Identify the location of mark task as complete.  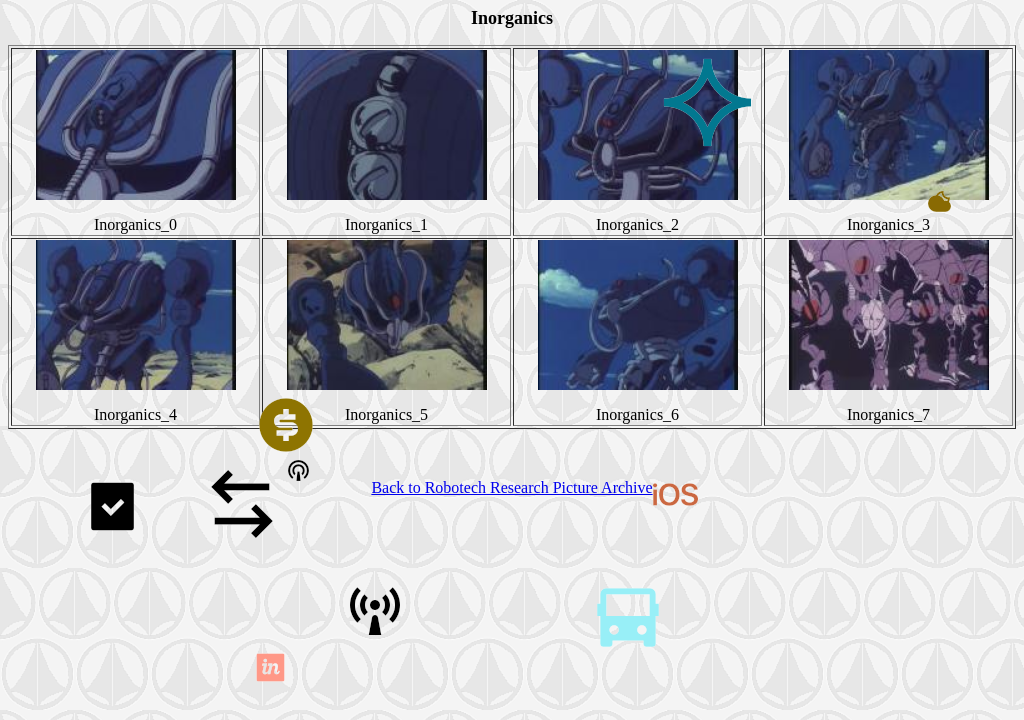
(112, 506).